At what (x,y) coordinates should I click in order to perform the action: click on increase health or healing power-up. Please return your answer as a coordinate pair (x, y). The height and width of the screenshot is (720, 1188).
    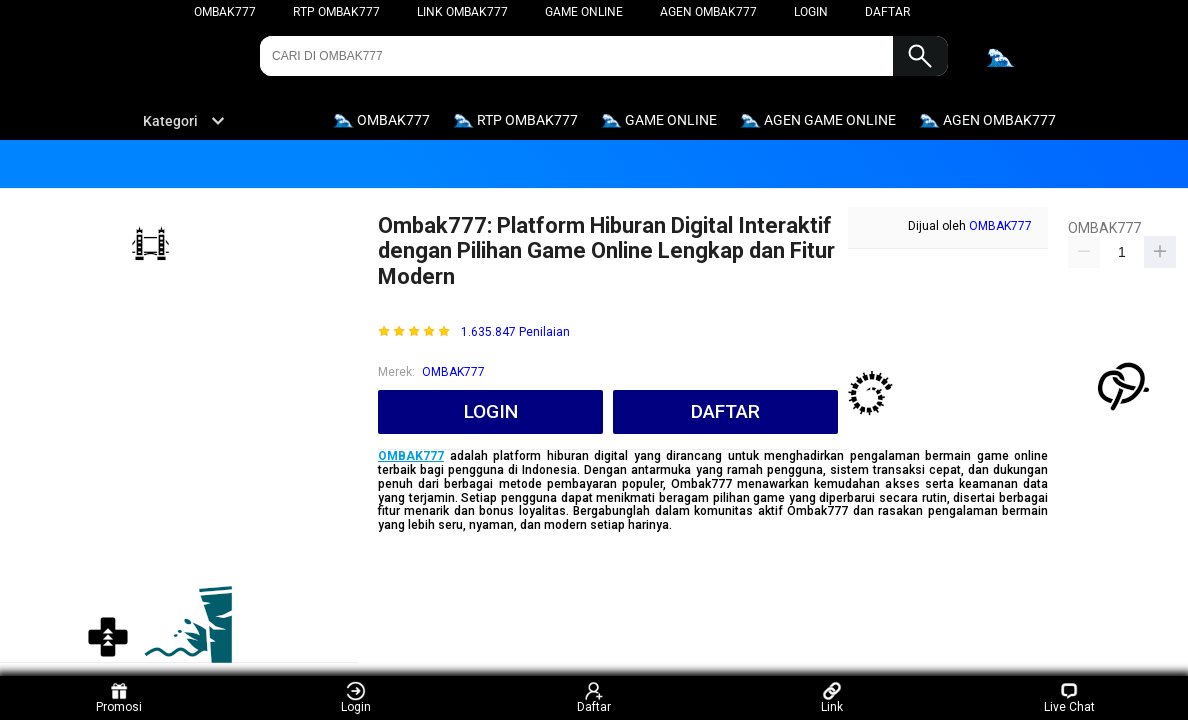
    Looking at the image, I should click on (108, 637).